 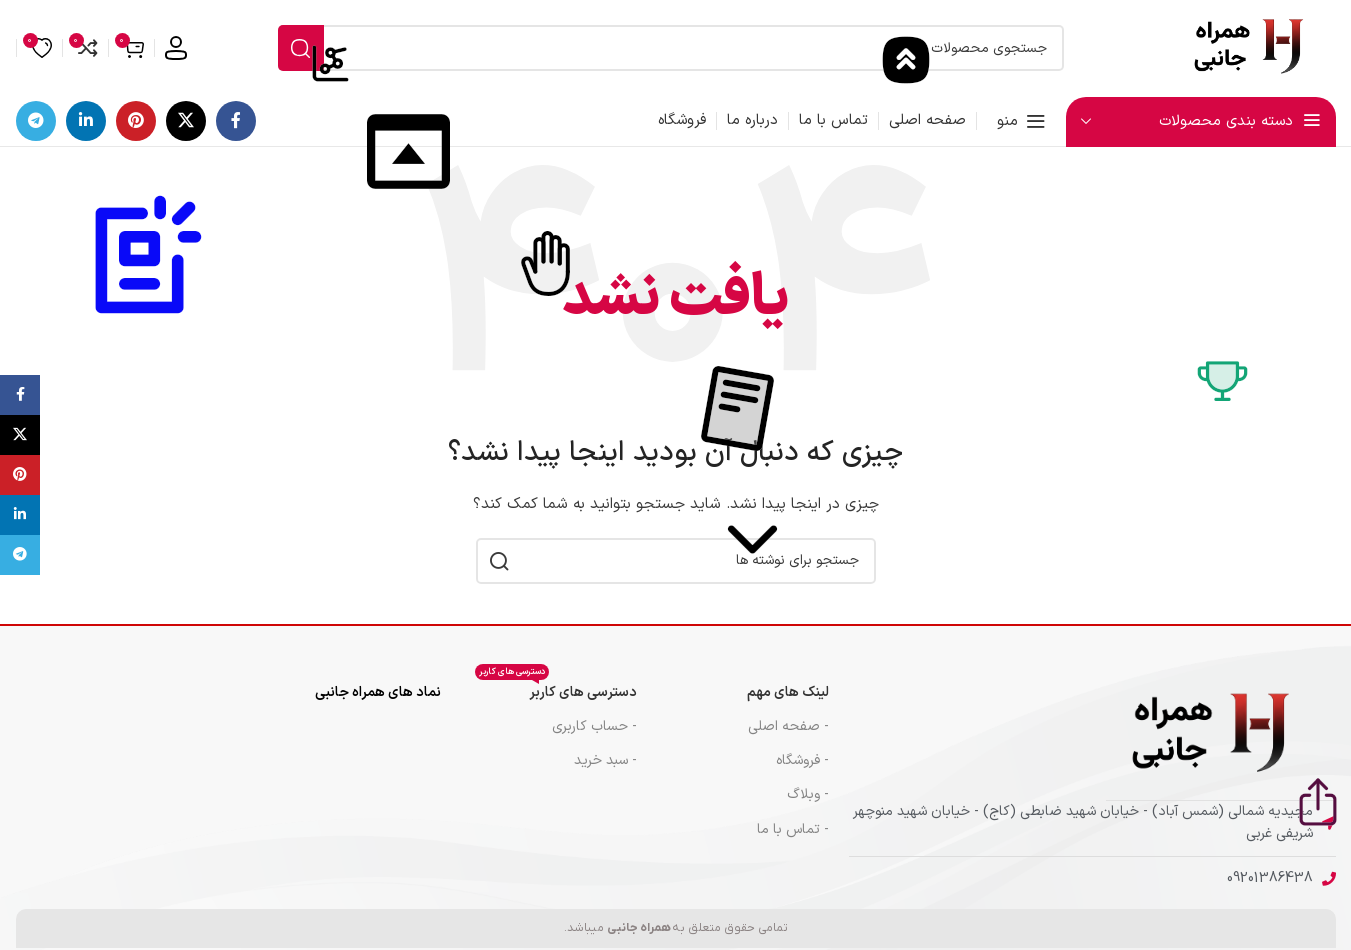 What do you see at coordinates (142, 254) in the screenshot?
I see `indicates sponsored or advertisement content` at bounding box center [142, 254].